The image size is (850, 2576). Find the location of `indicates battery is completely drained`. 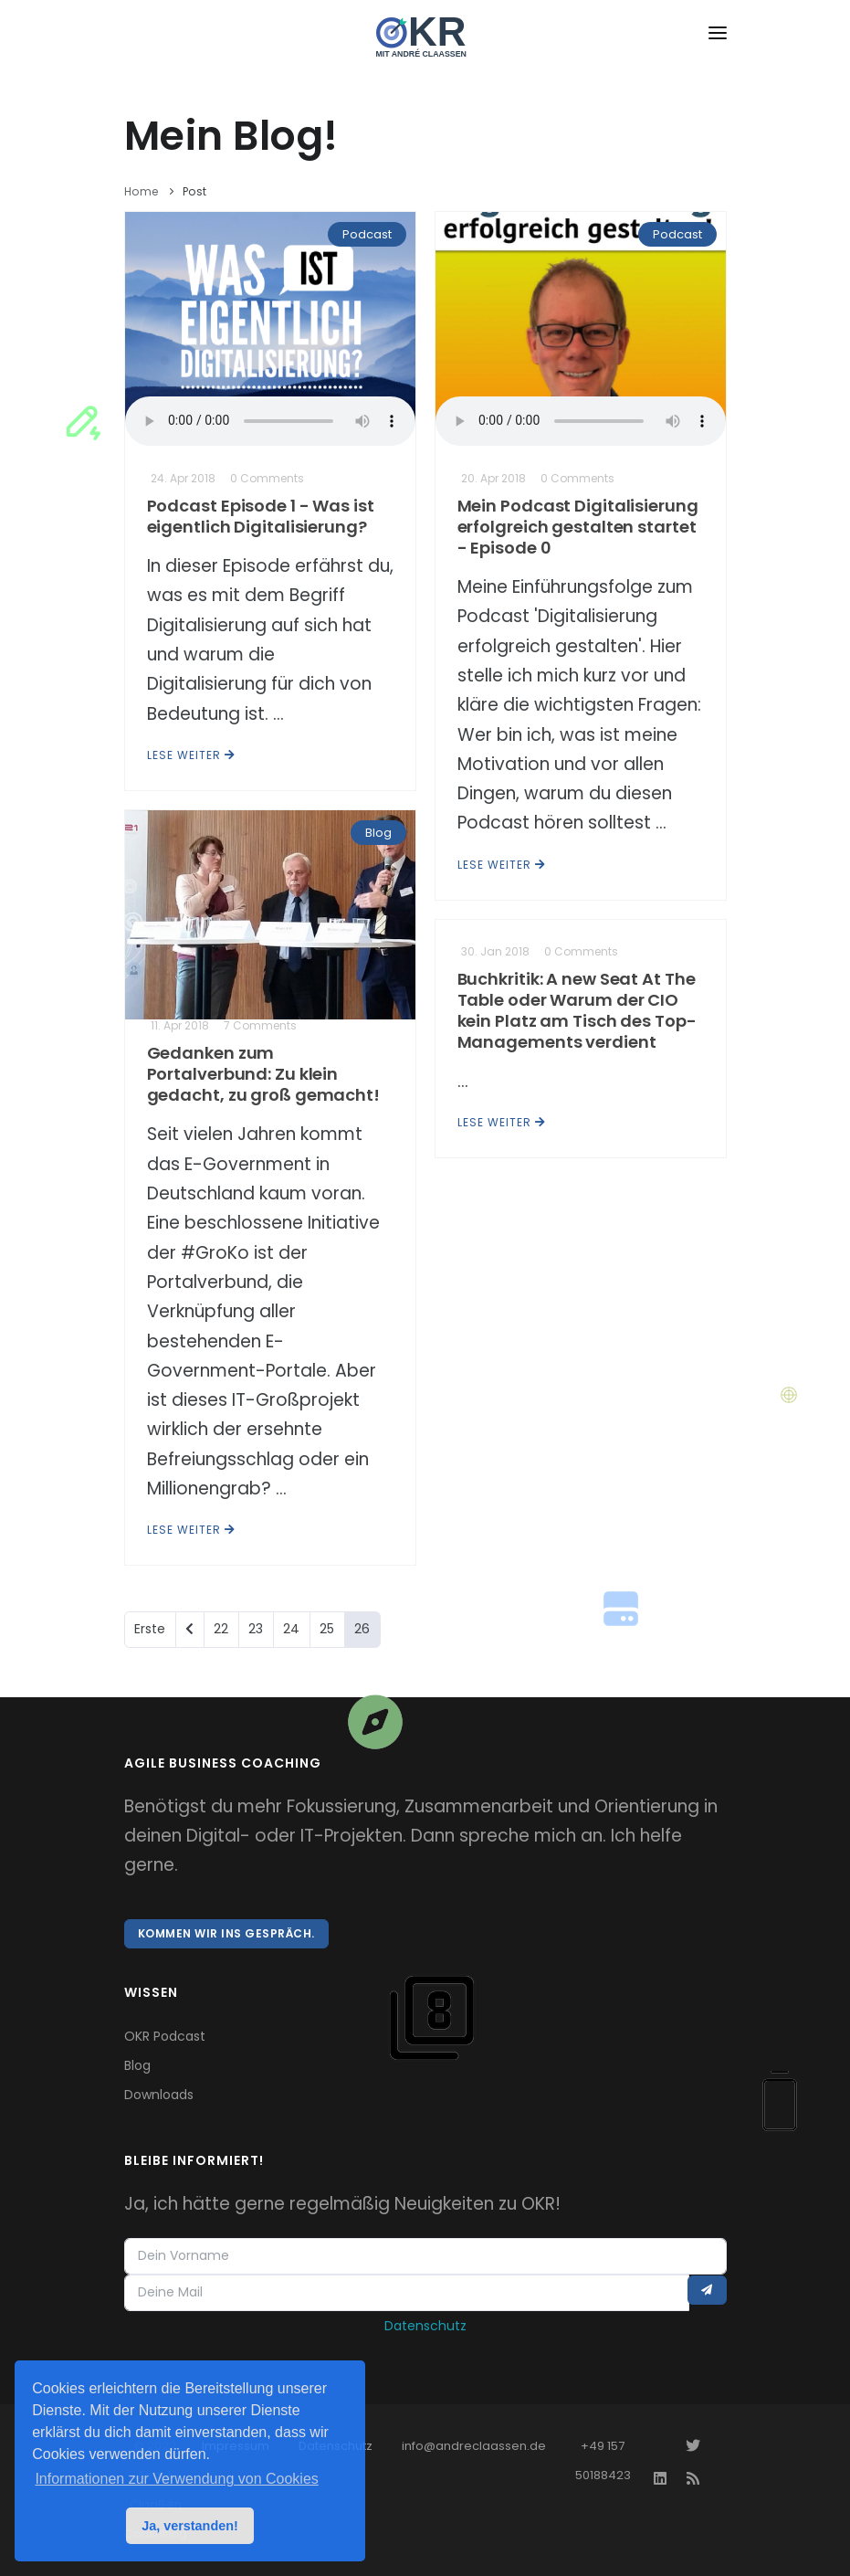

indicates battery is completely drained is located at coordinates (780, 2102).